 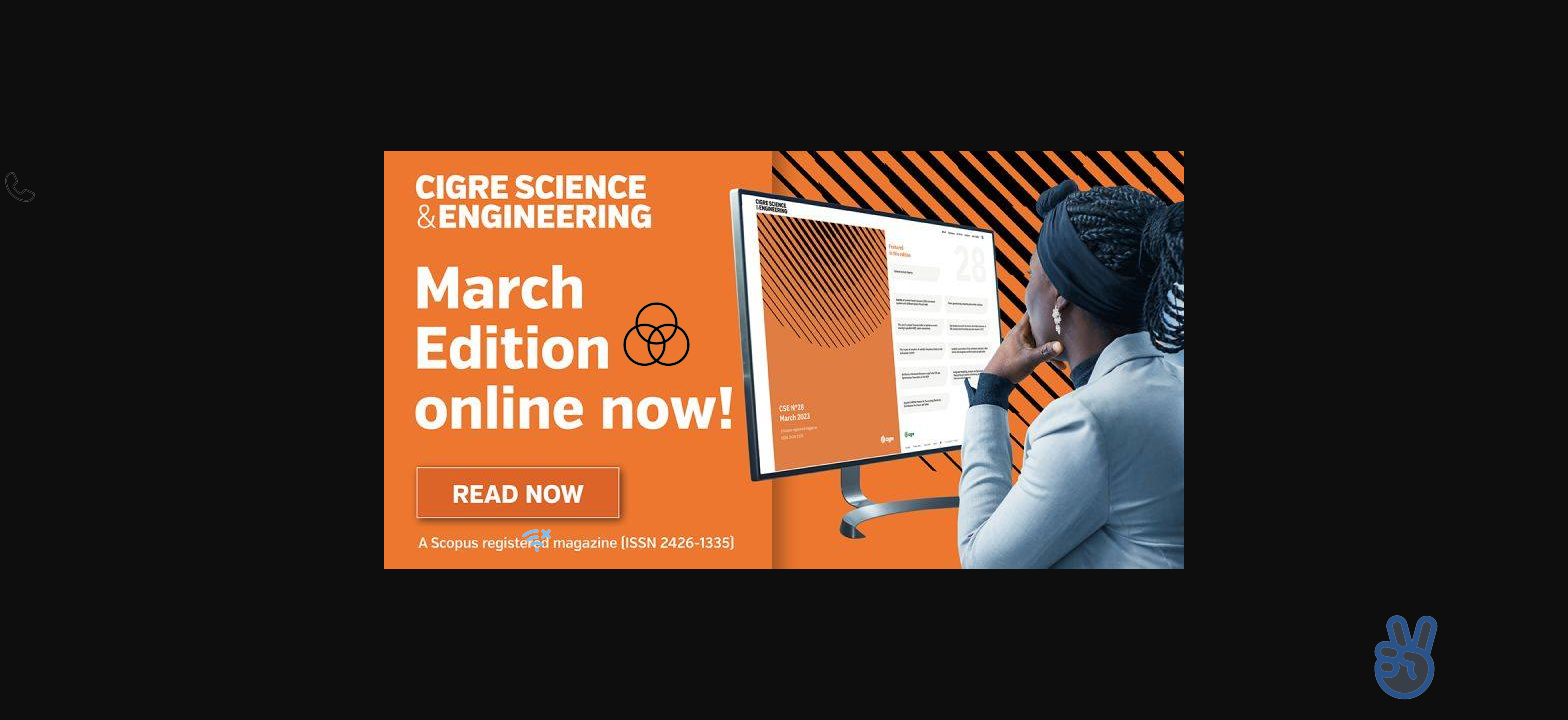 What do you see at coordinates (1404, 657) in the screenshot?
I see `peace sign gesture or emoji reaction` at bounding box center [1404, 657].